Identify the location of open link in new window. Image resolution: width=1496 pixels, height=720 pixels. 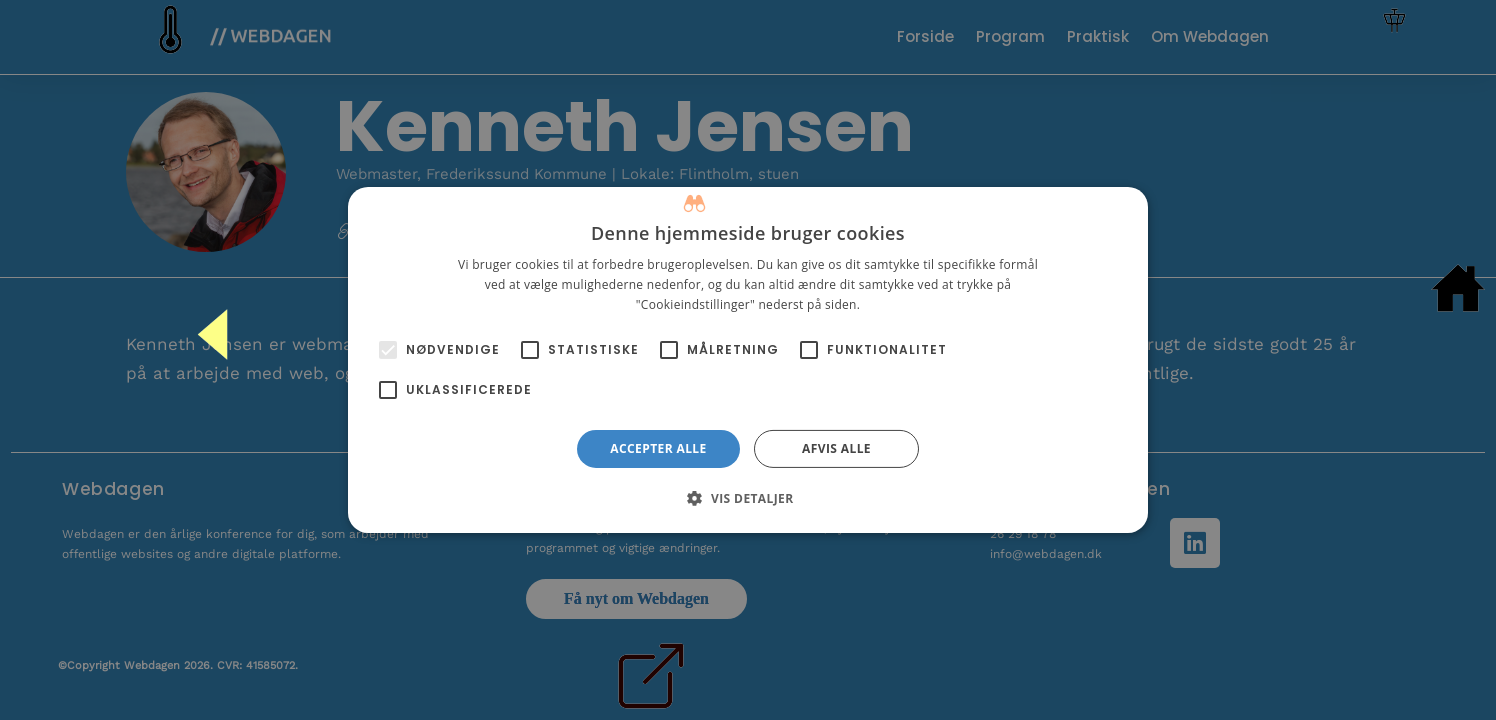
(651, 676).